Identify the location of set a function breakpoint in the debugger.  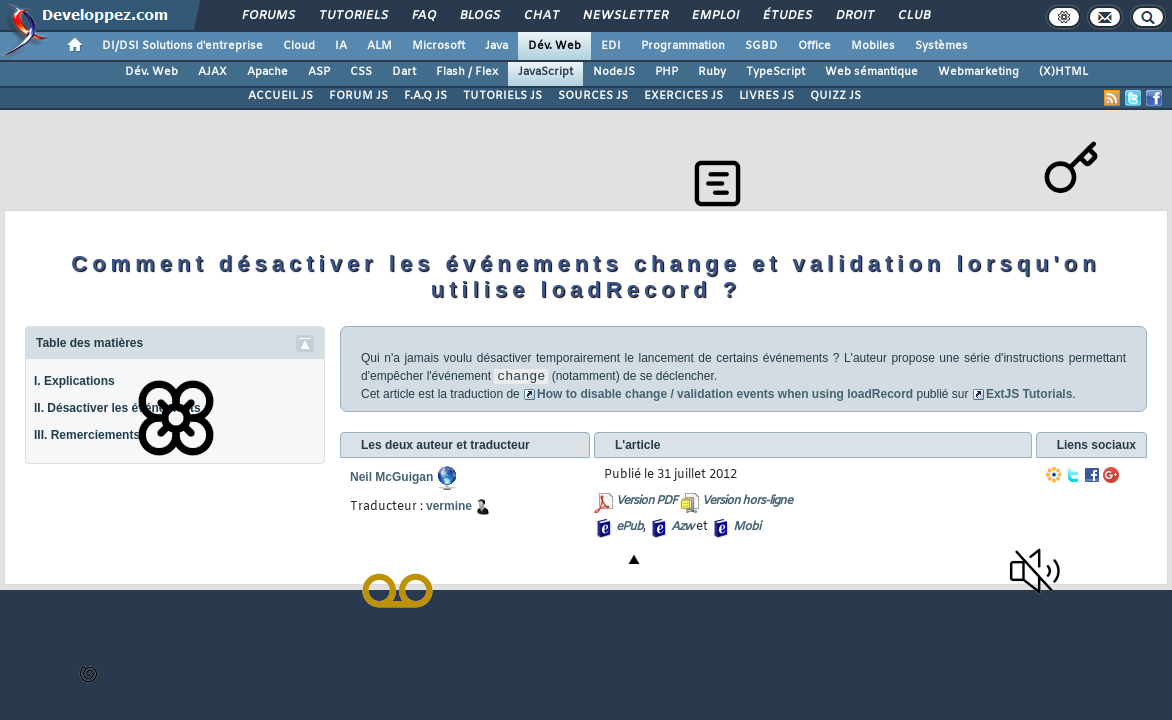
(634, 560).